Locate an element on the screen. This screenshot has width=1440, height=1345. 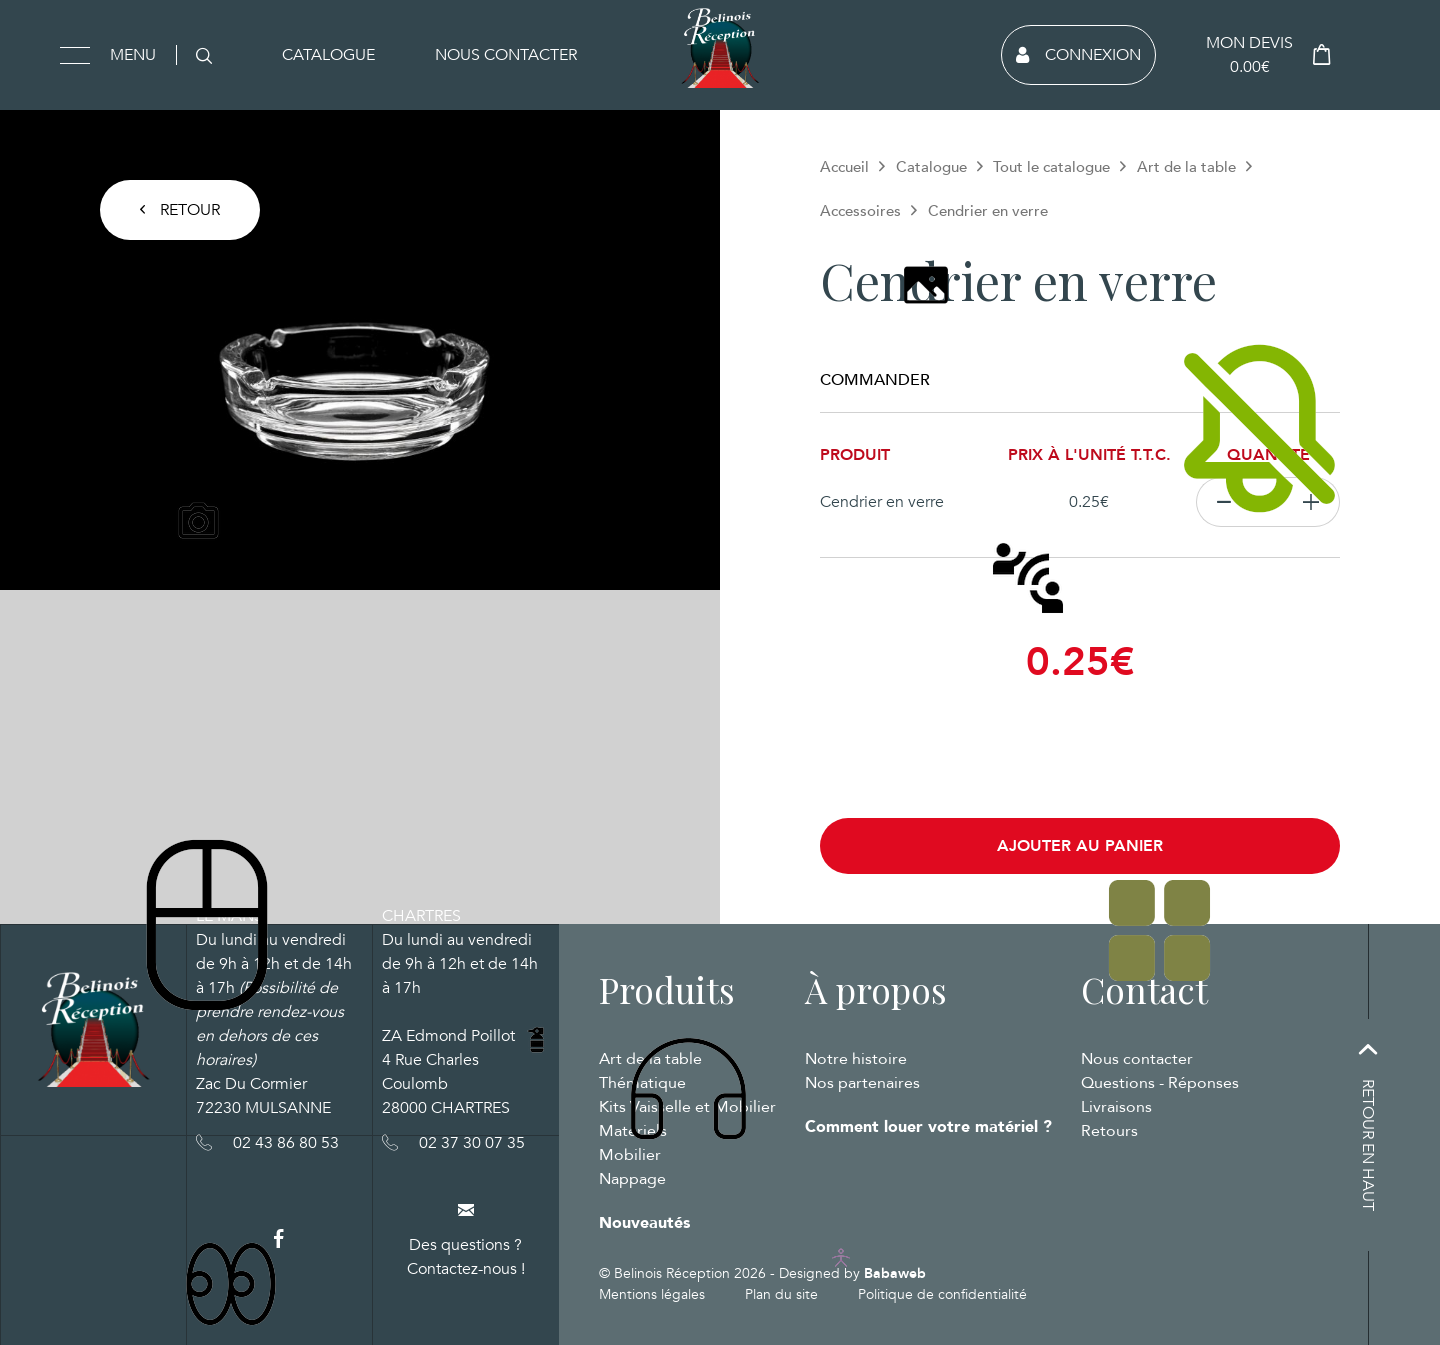
take a photo is located at coordinates (198, 522).